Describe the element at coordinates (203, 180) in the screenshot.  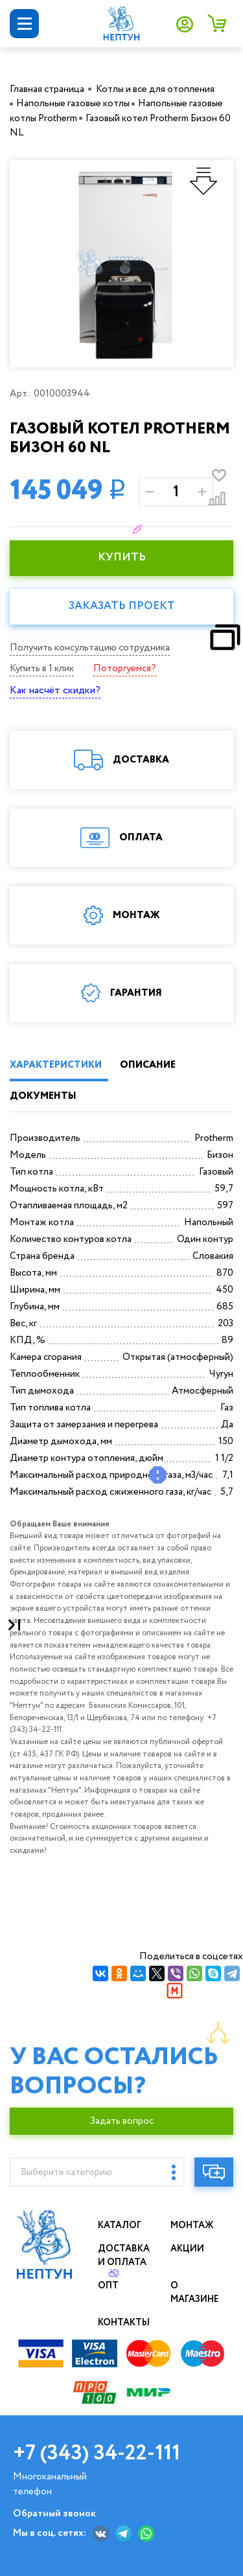
I see `download file or content` at that location.